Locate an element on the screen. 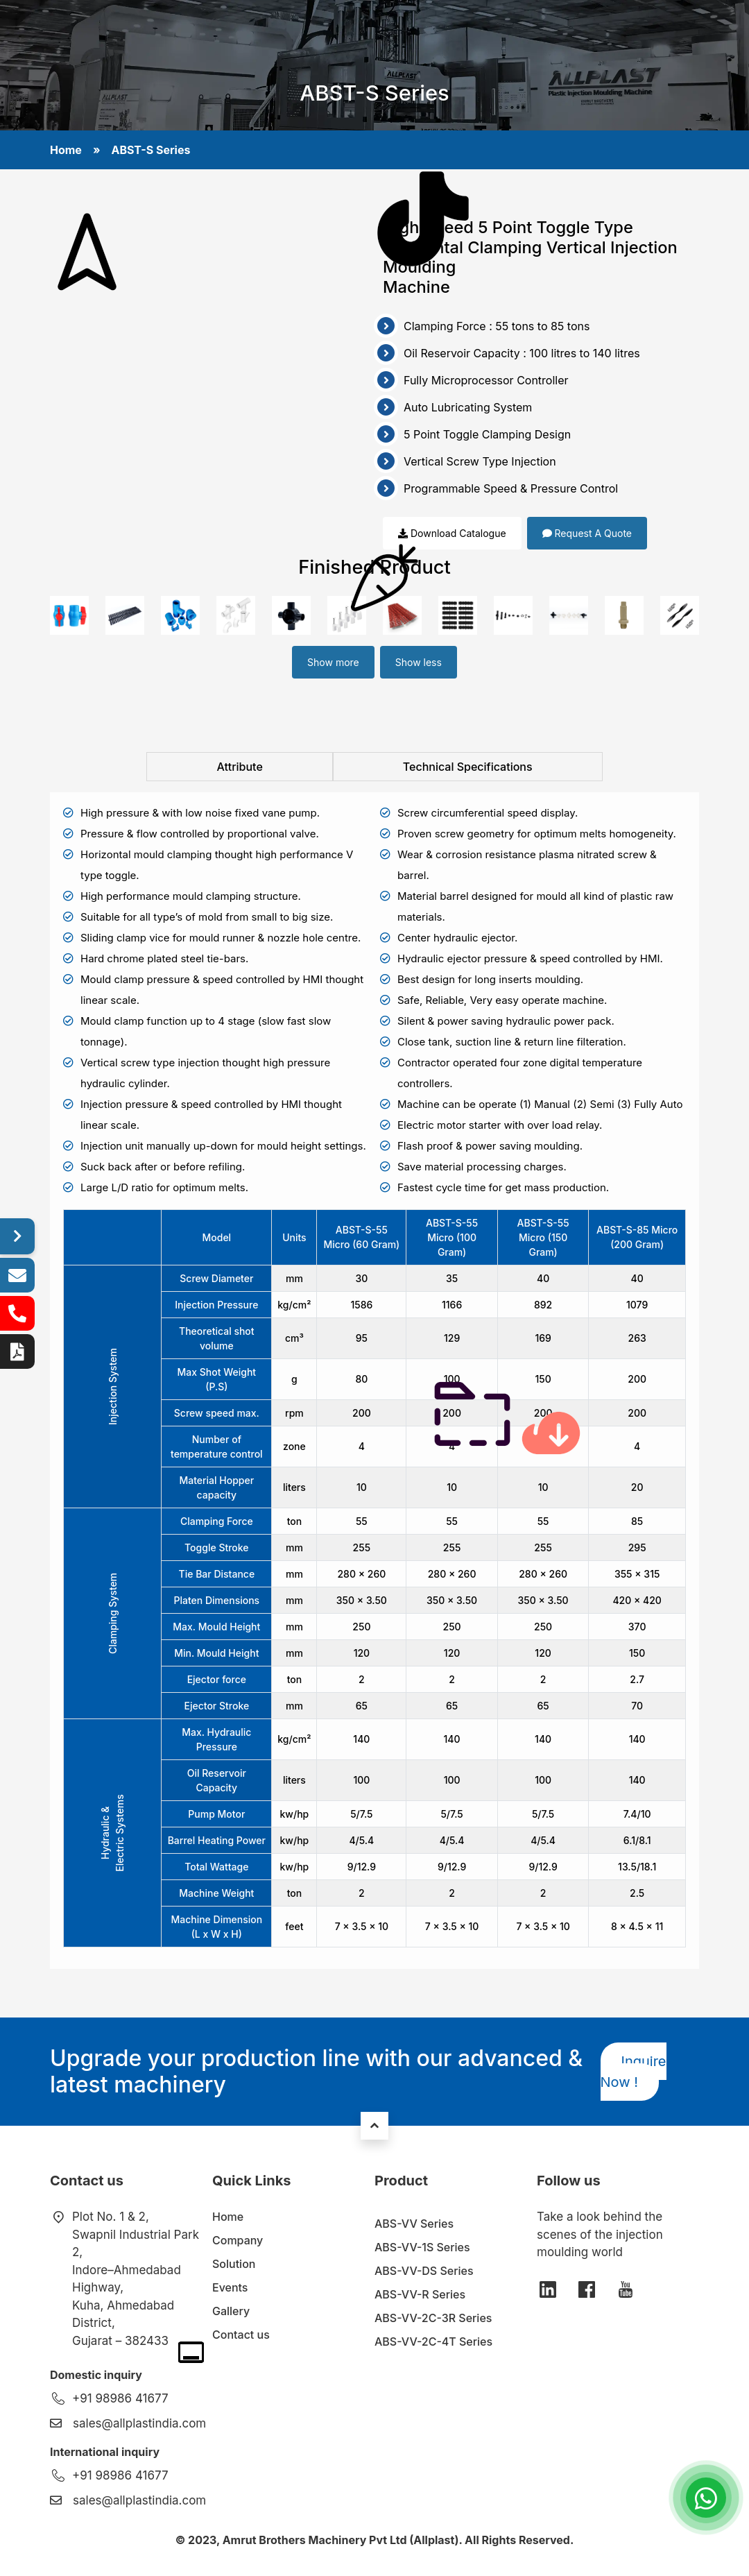 The width and height of the screenshot is (749, 2576). open the TikTok app is located at coordinates (423, 221).